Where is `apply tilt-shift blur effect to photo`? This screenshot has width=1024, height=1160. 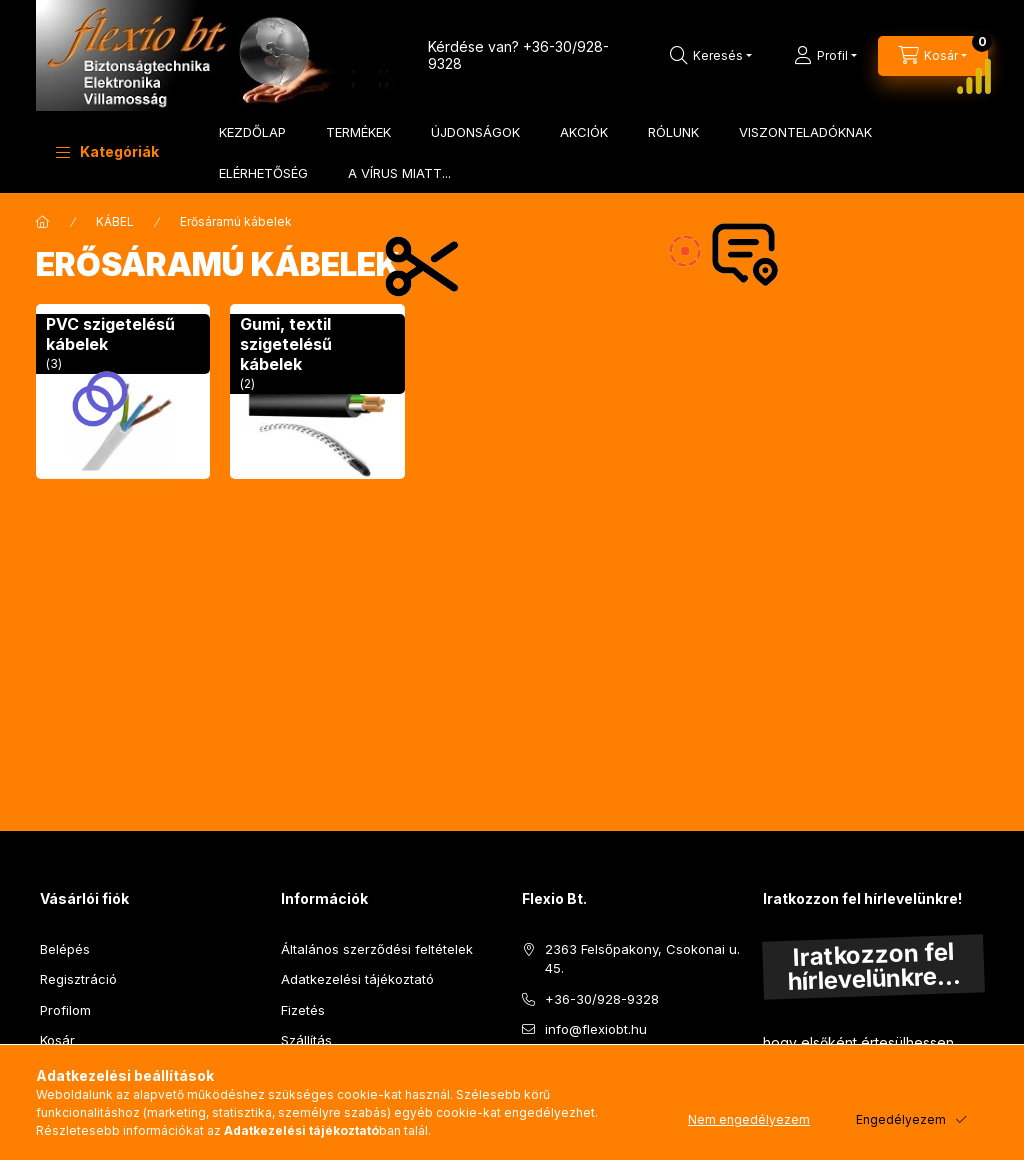
apply tilt-shift blur effect to photo is located at coordinates (685, 251).